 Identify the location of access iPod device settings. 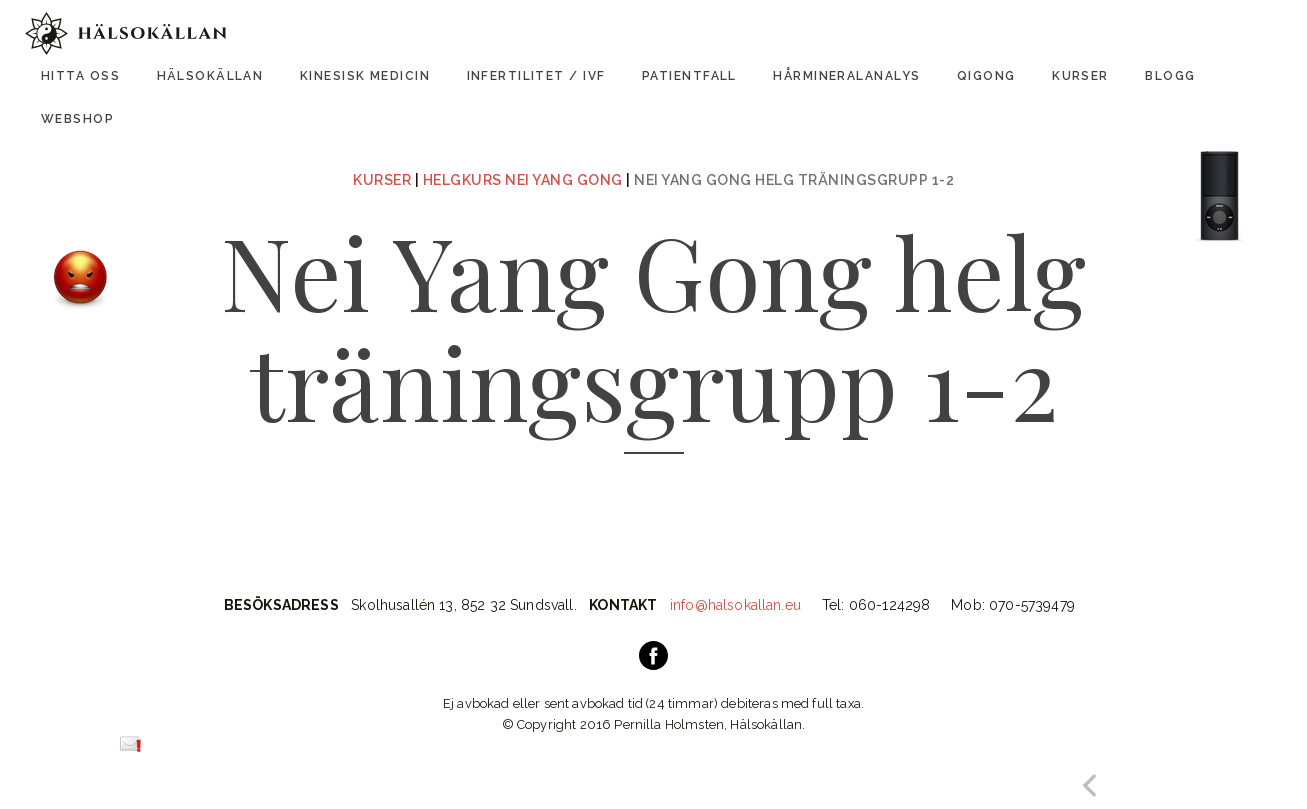
(1219, 197).